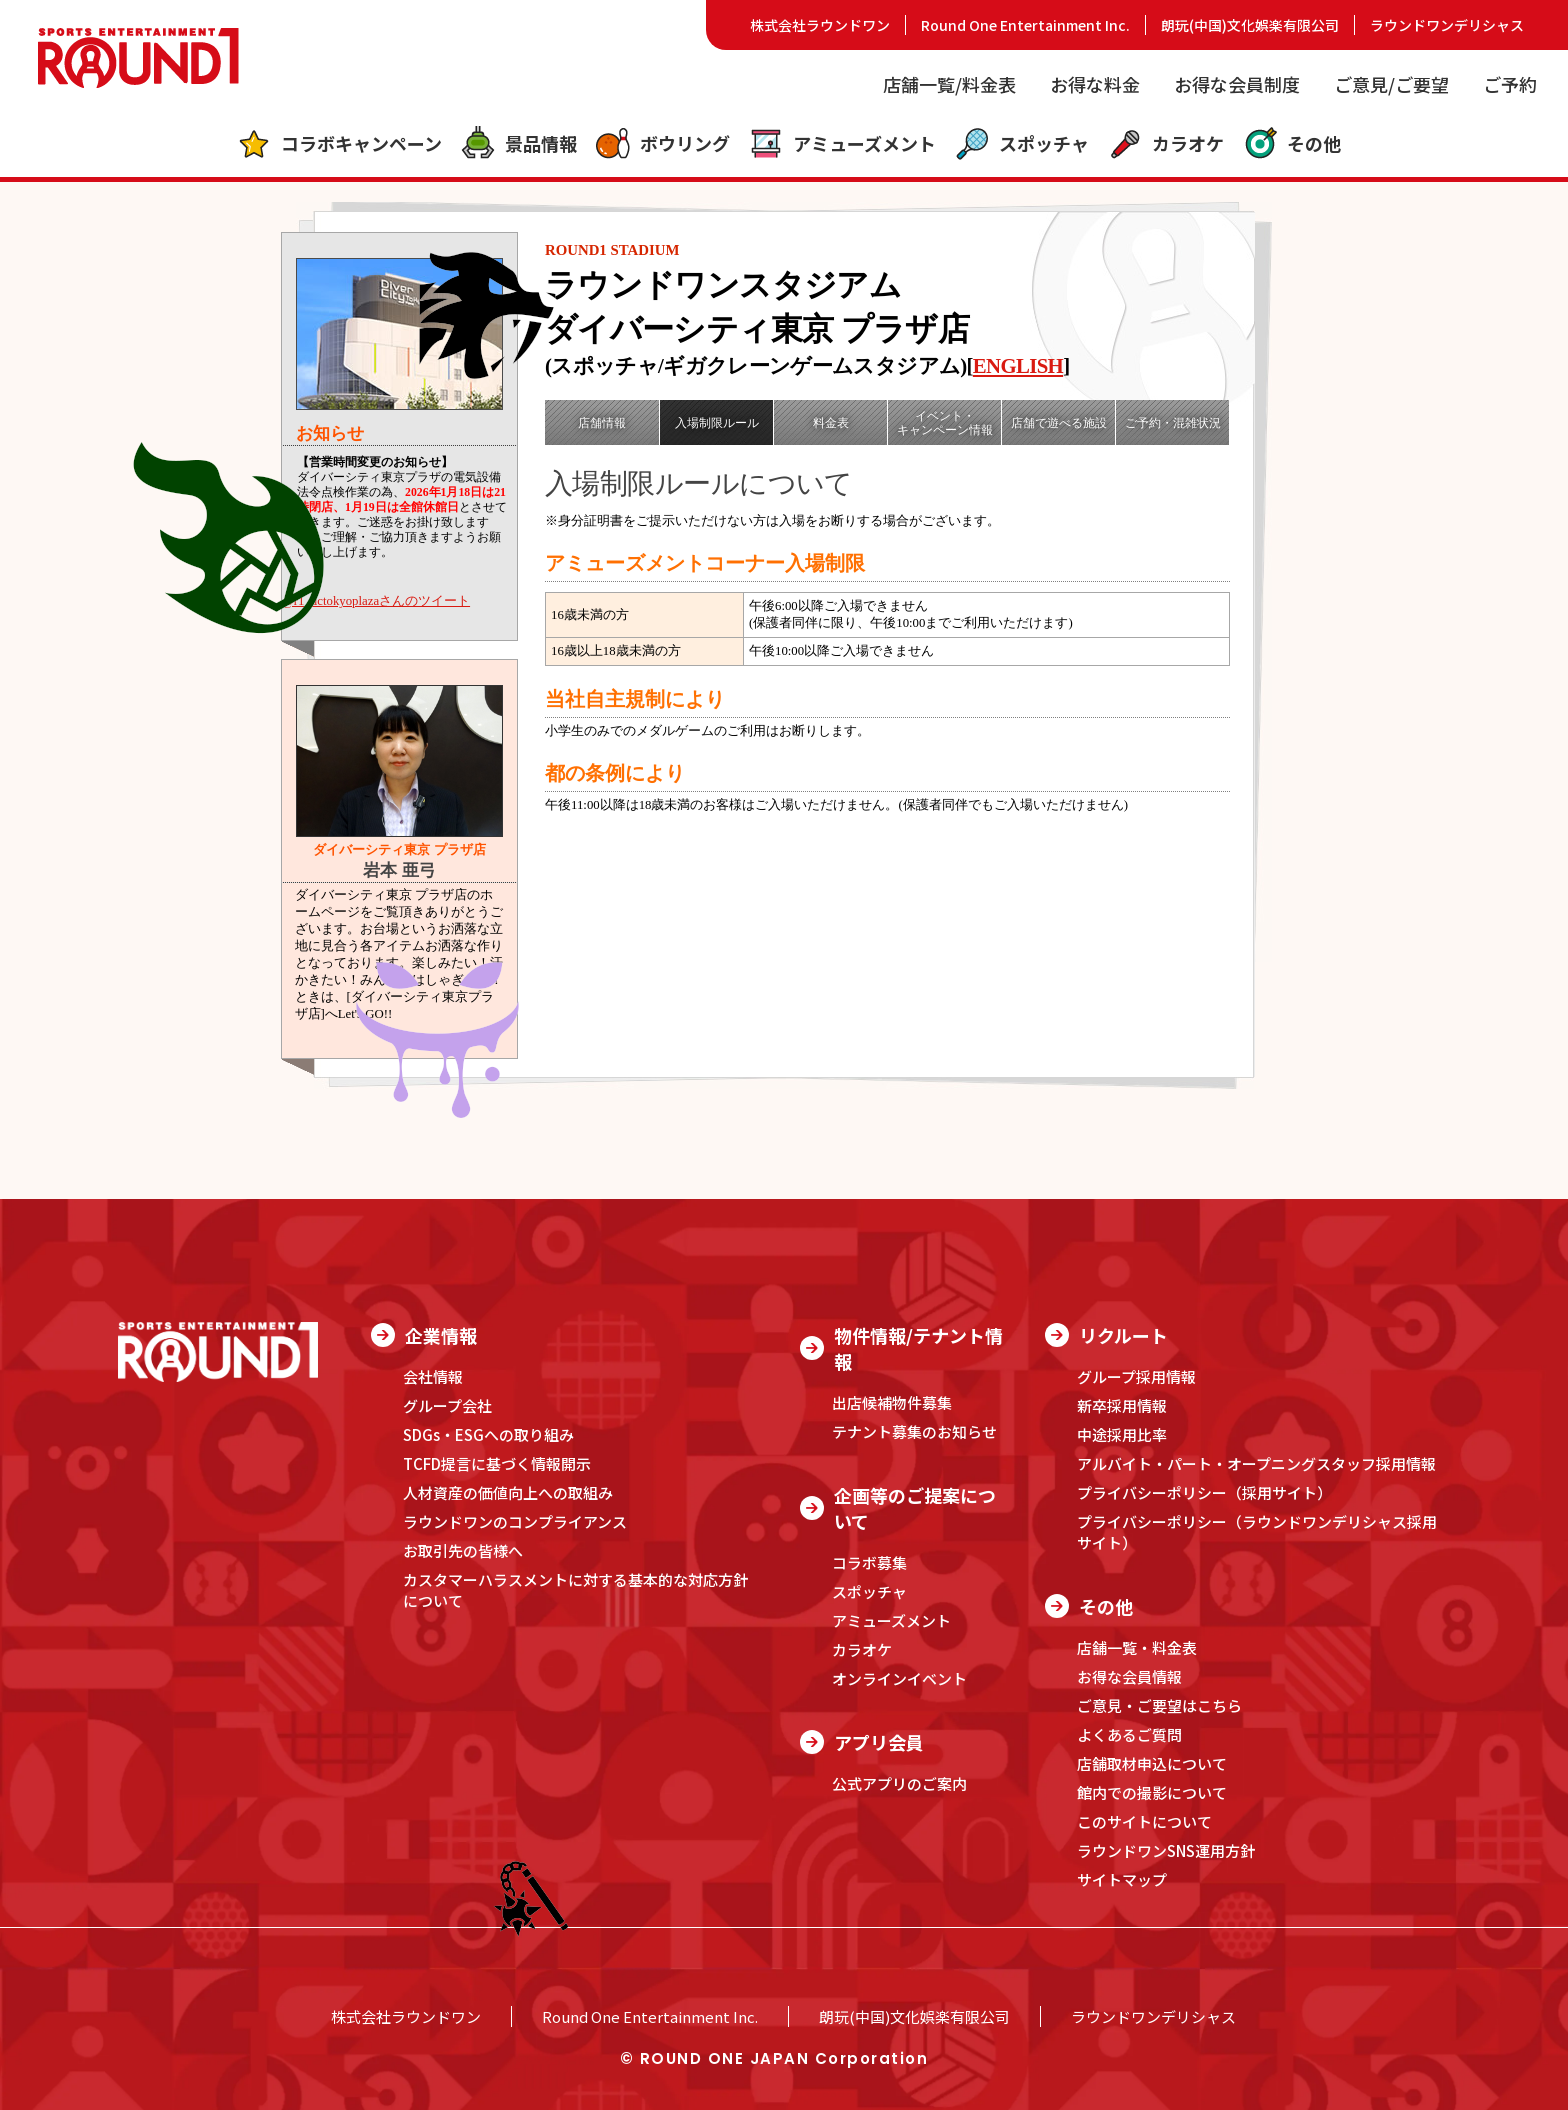  What do you see at coordinates (531, 1899) in the screenshot?
I see `select flail weapon in game inventory` at bounding box center [531, 1899].